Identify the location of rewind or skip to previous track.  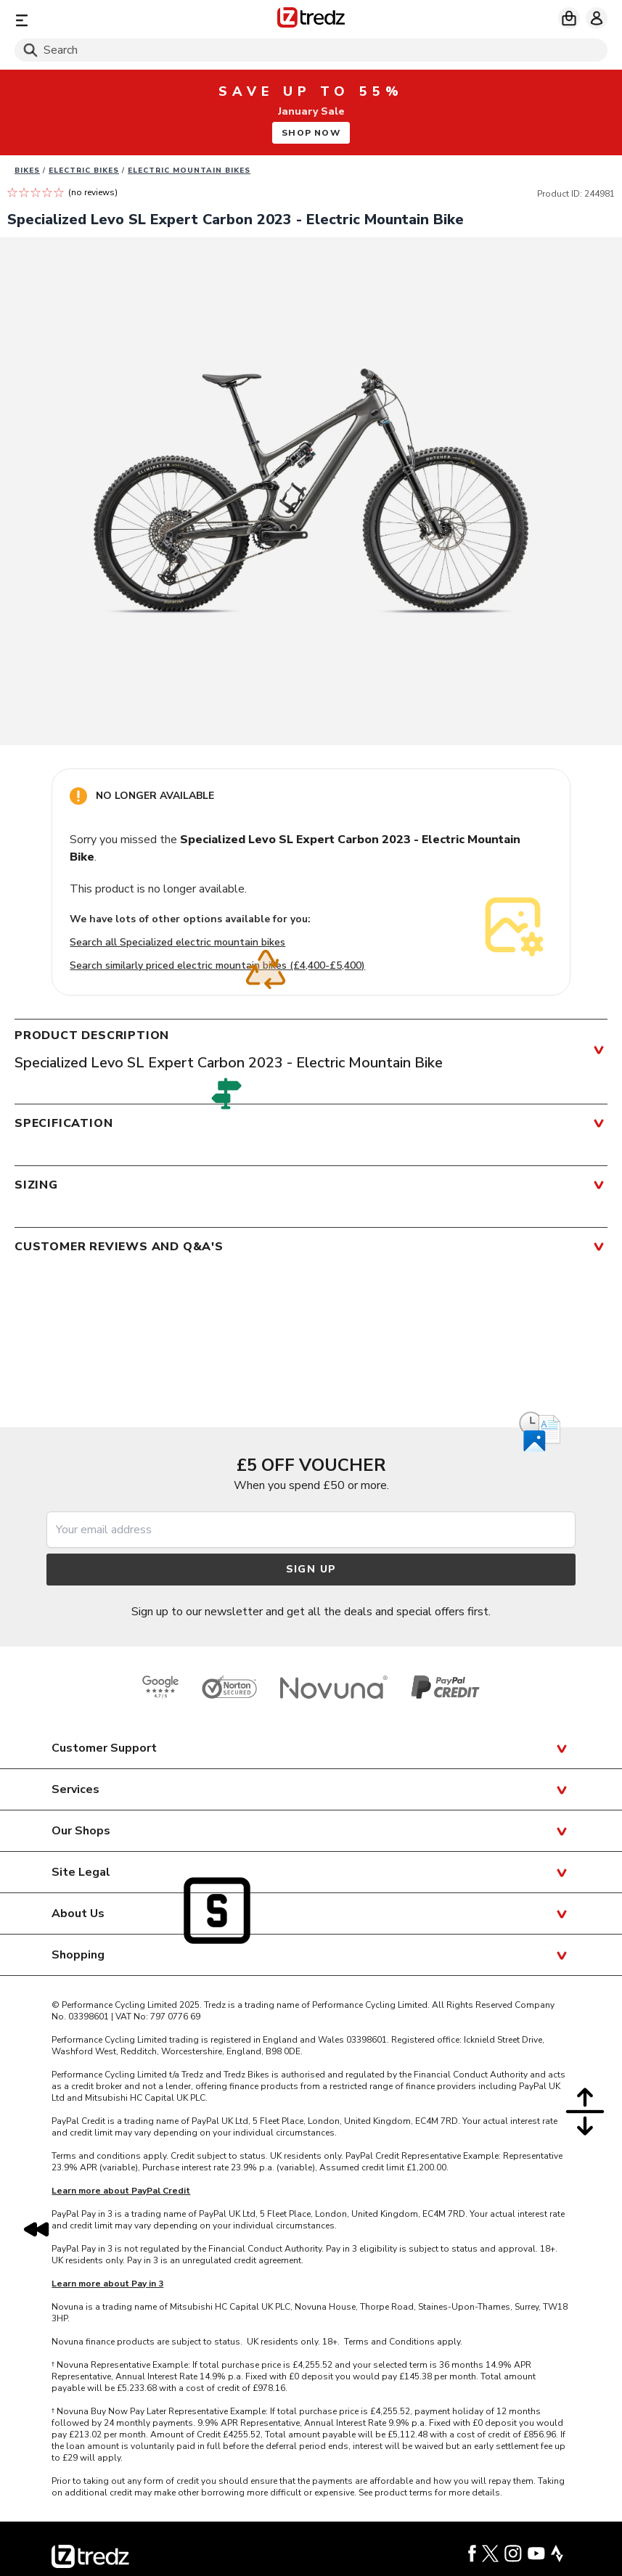
(37, 2228).